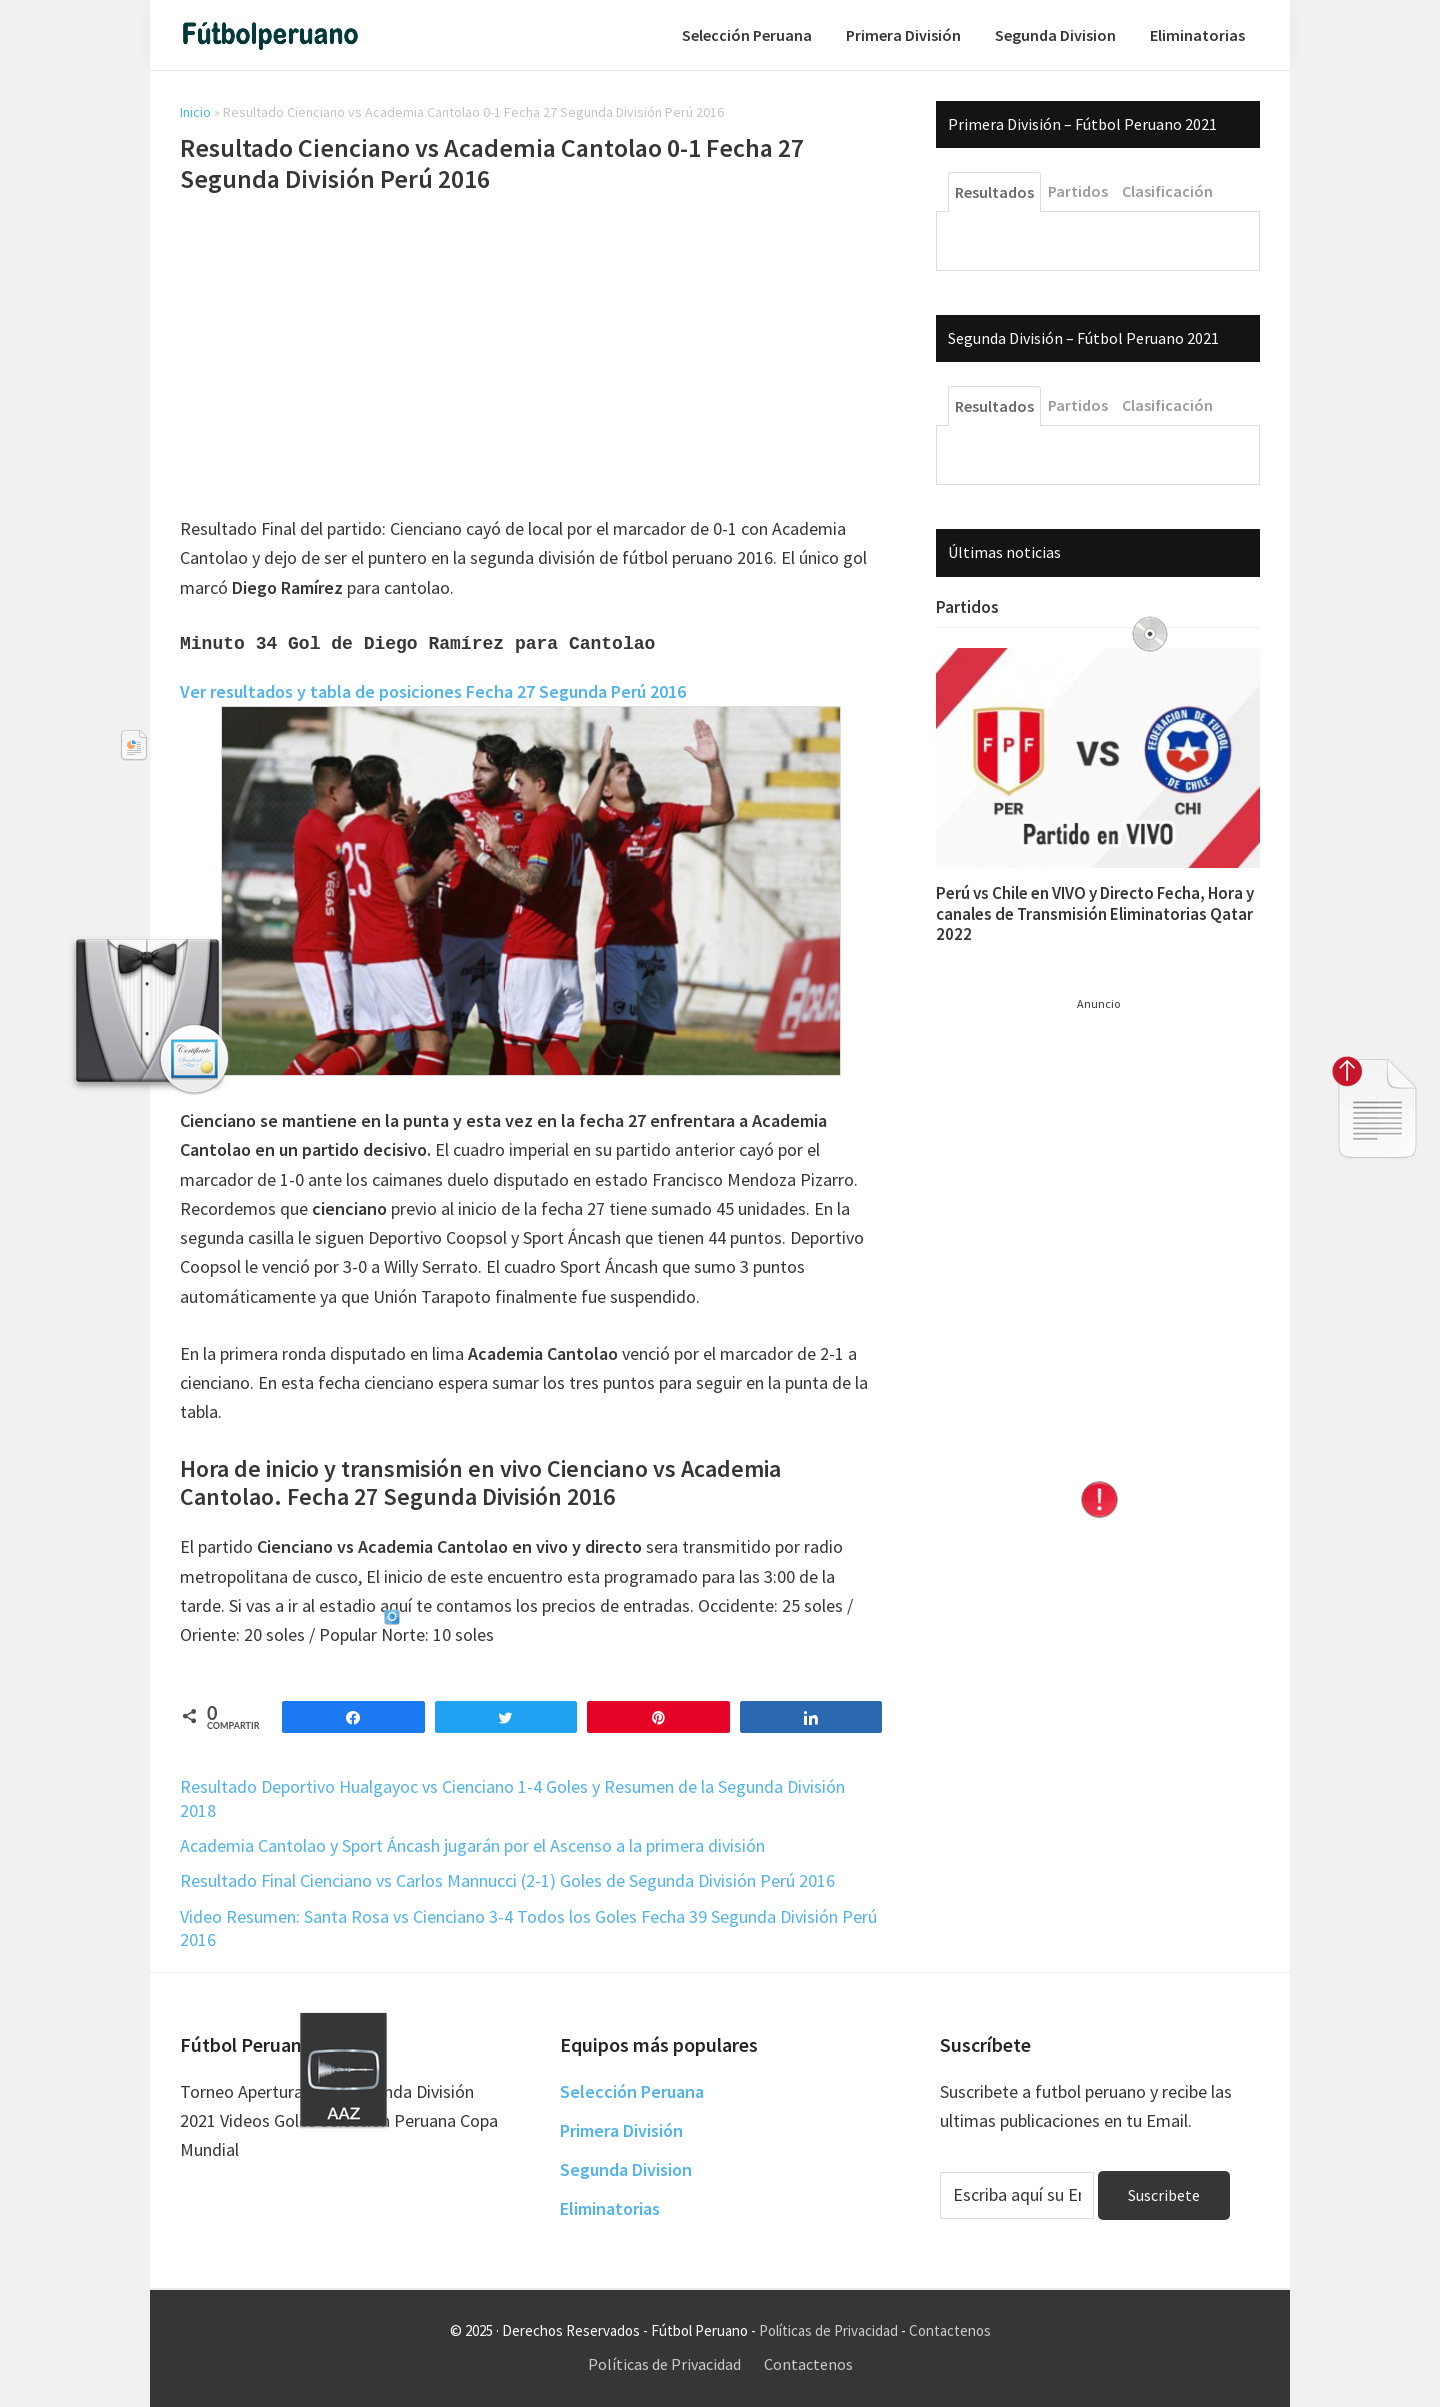 The width and height of the screenshot is (1440, 2407). Describe the element at coordinates (147, 1014) in the screenshot. I see `manage digital certificates and security credentials` at that location.